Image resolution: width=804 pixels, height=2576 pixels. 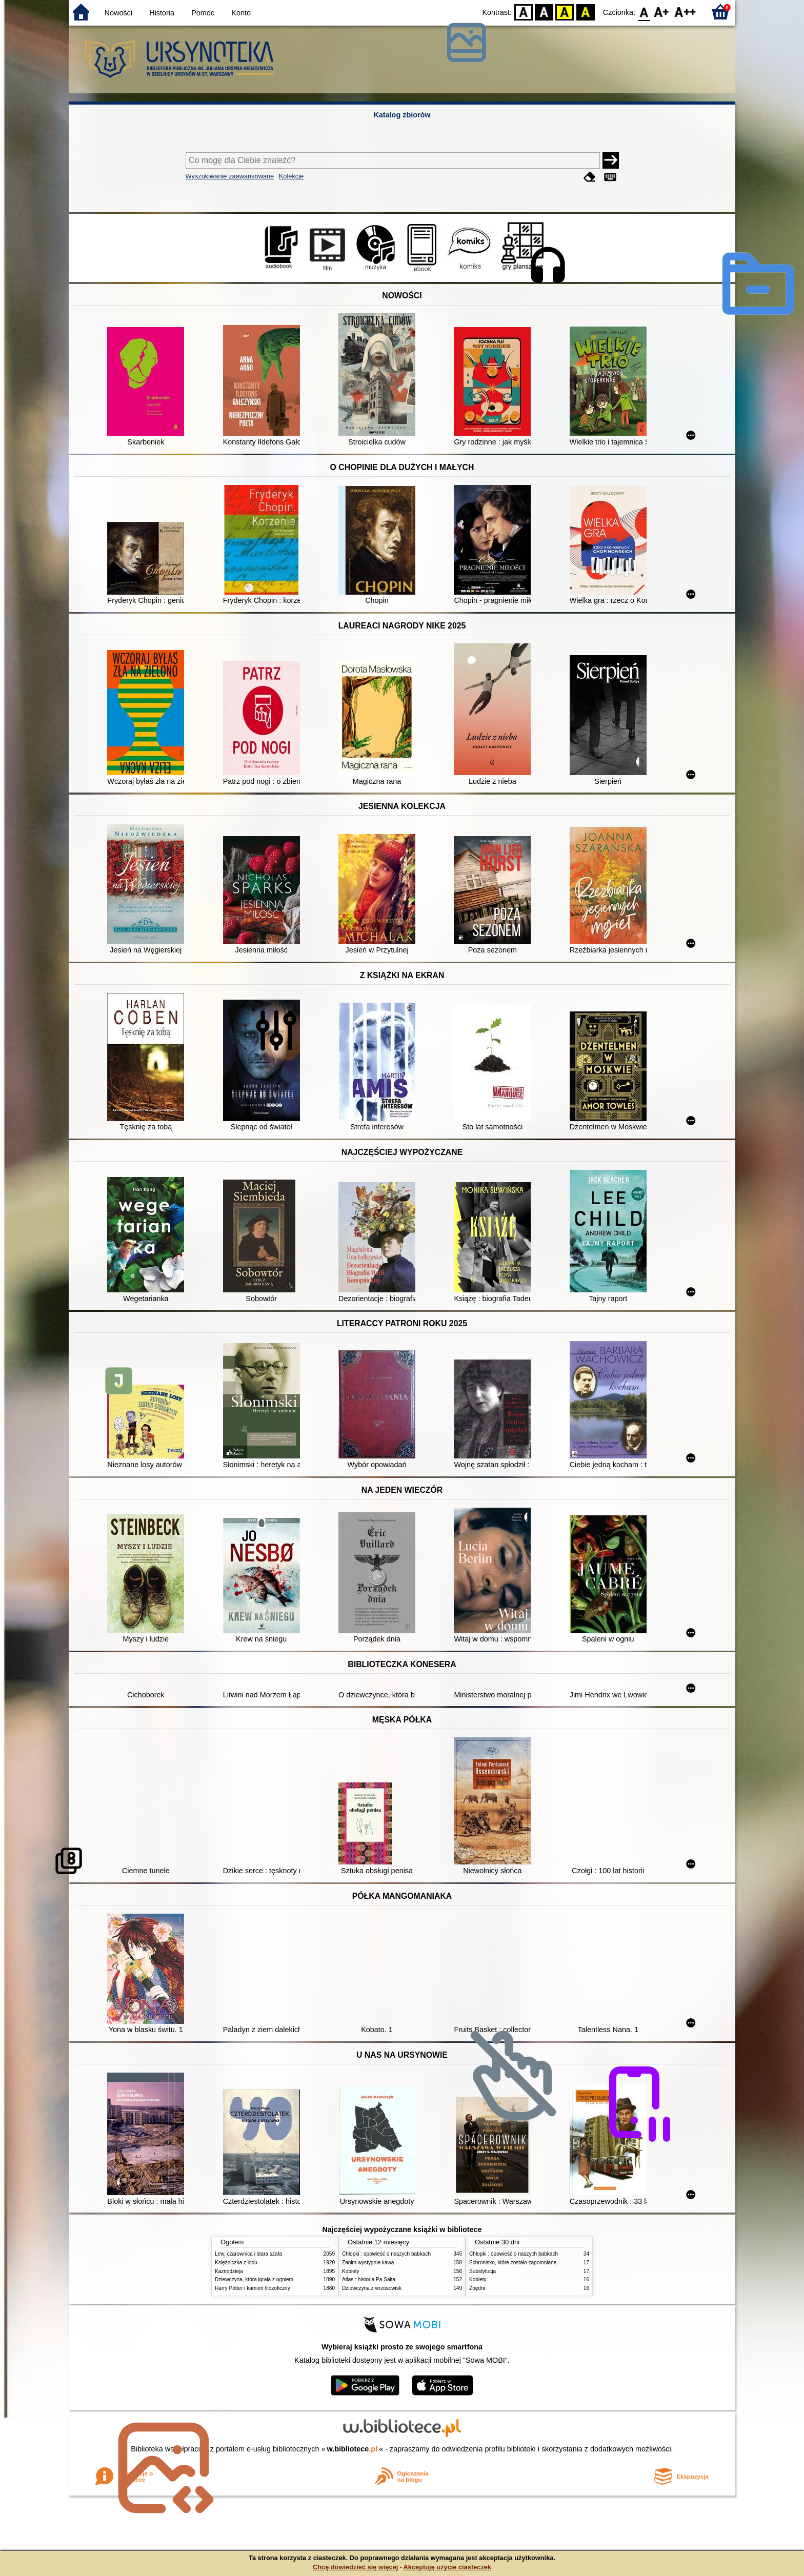 What do you see at coordinates (164, 2468) in the screenshot?
I see `view or edit image source code` at bounding box center [164, 2468].